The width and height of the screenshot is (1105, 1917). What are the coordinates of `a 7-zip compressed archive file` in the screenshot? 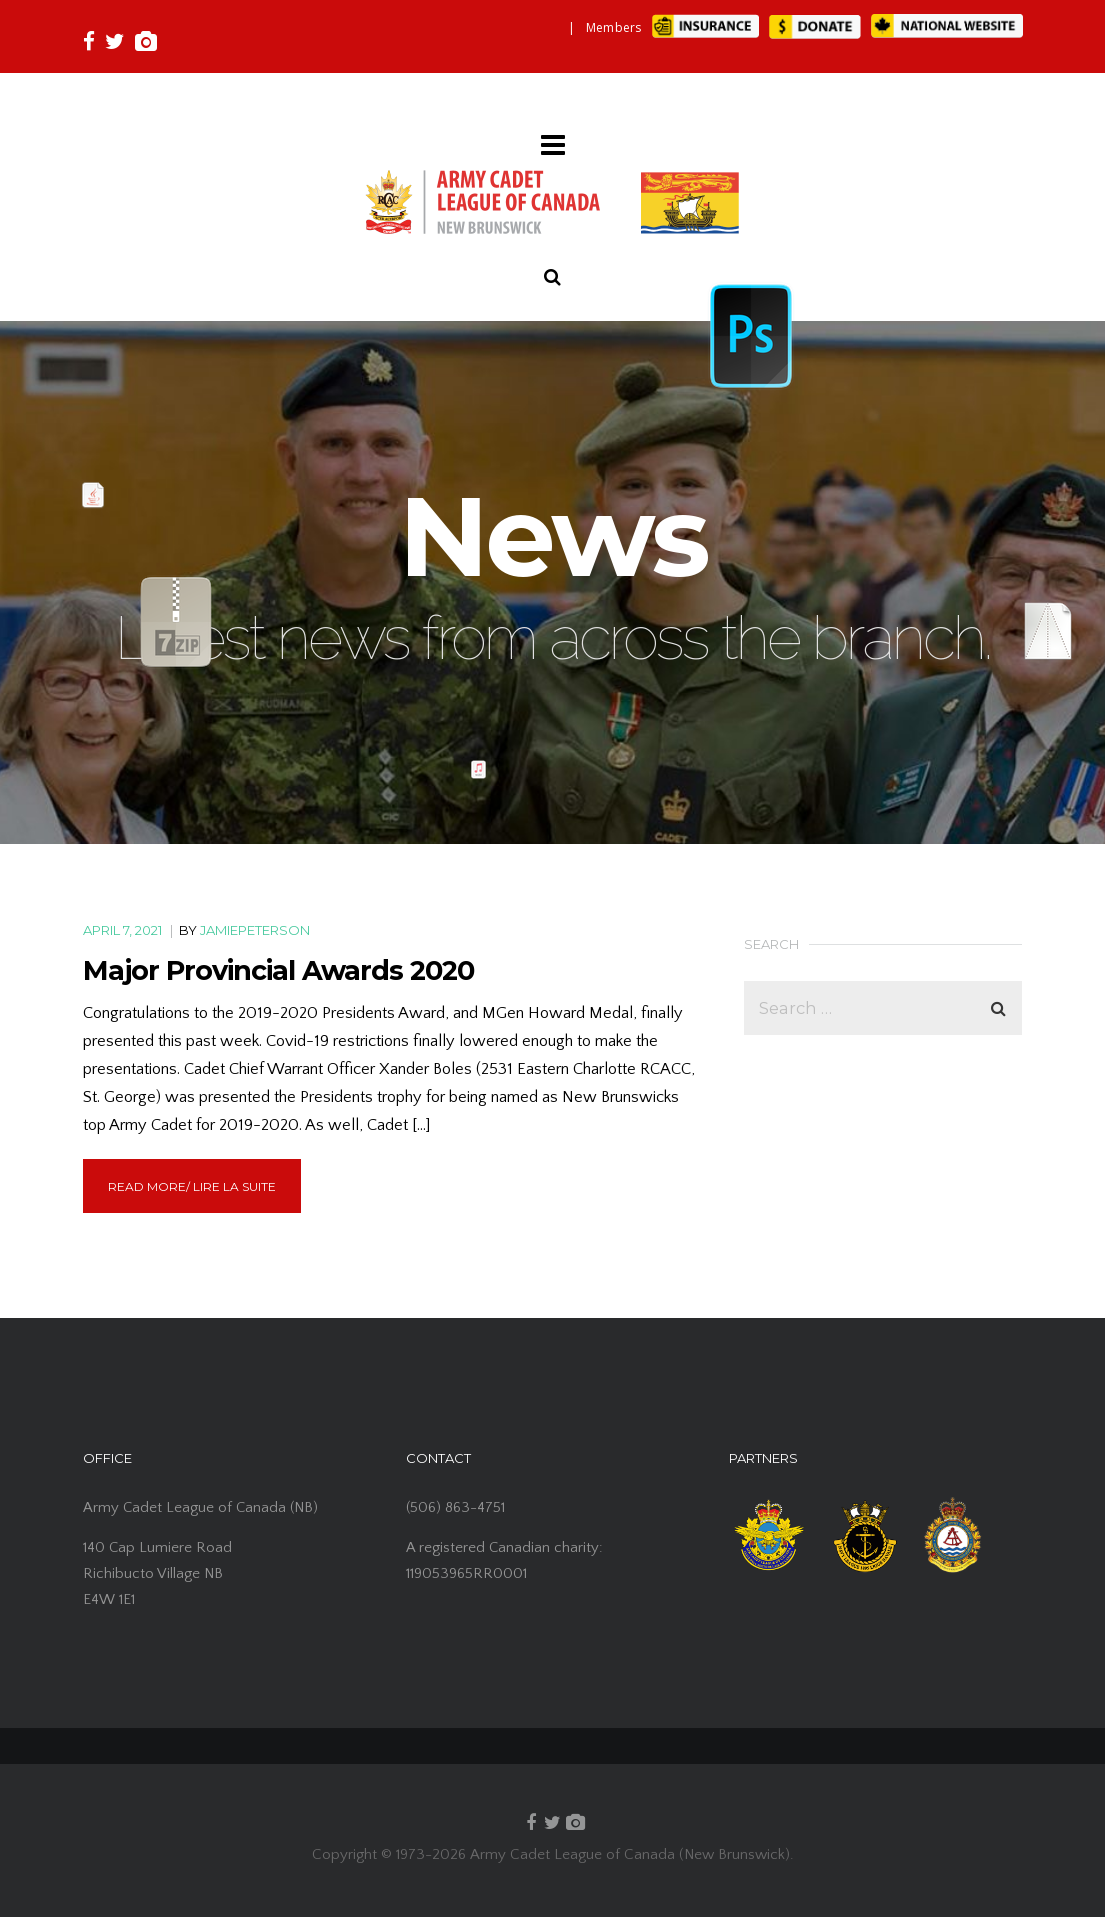 It's located at (176, 622).